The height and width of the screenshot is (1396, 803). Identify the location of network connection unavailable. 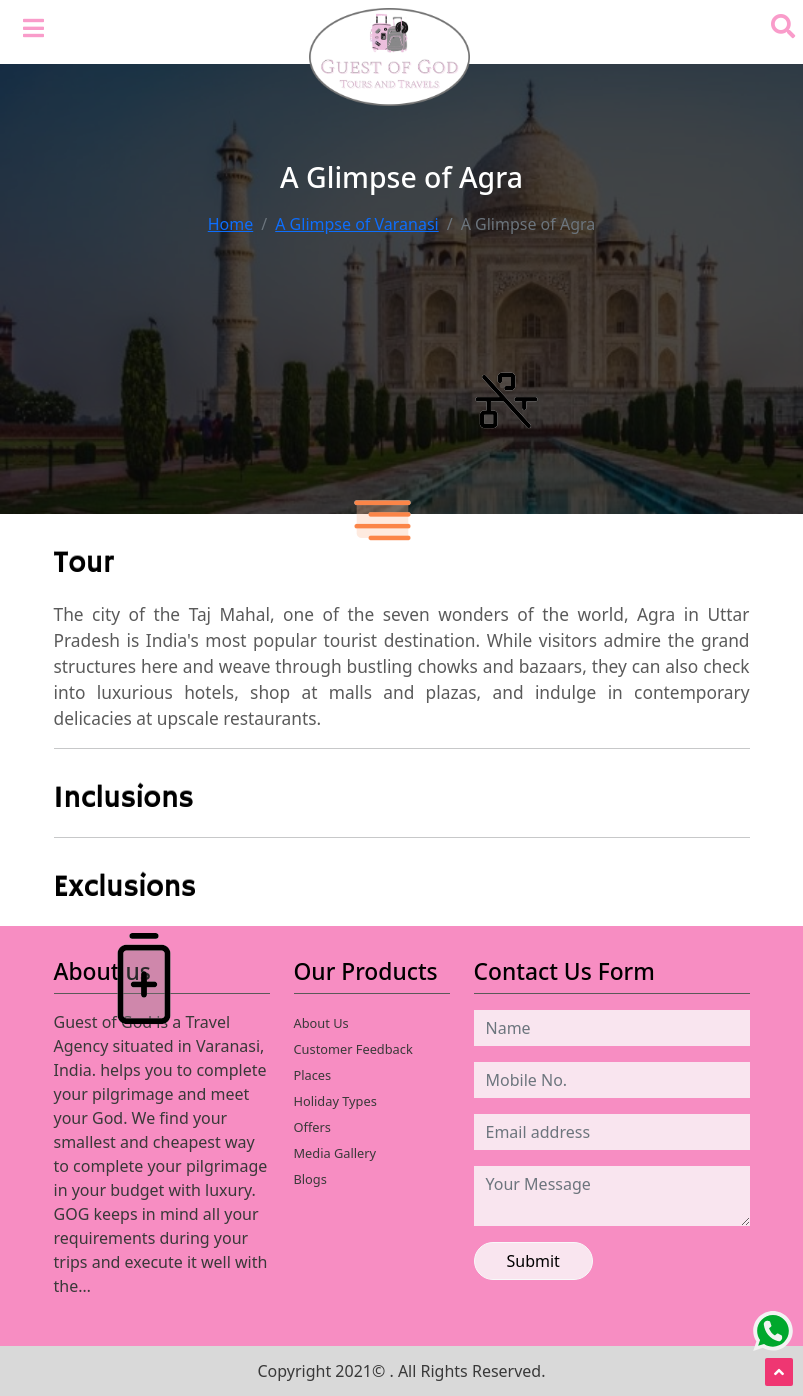
(506, 401).